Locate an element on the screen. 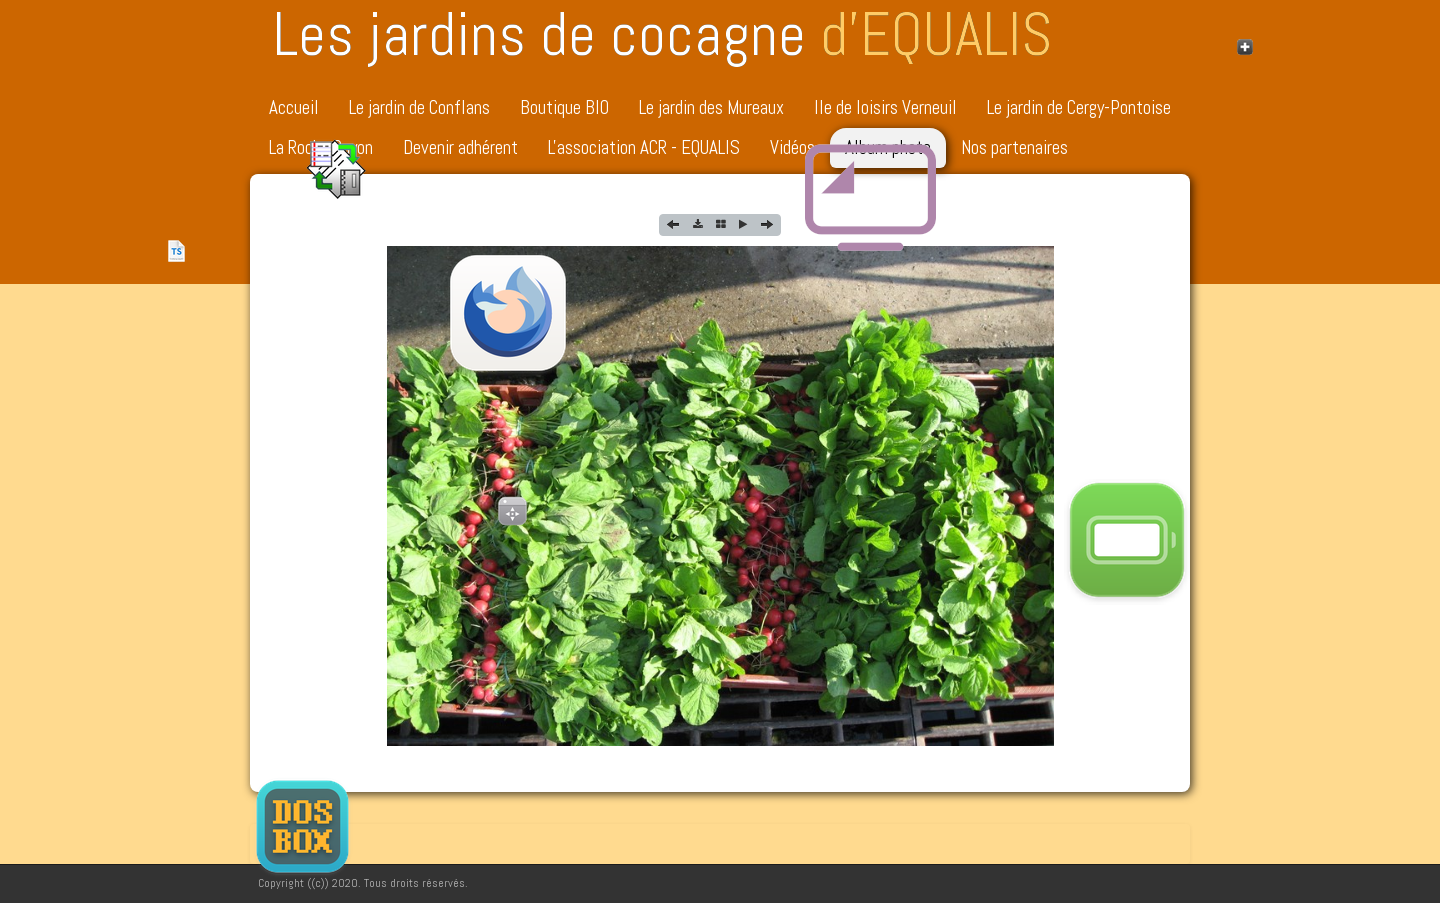 The image size is (1440, 903). convert between chinese text formats is located at coordinates (336, 169).